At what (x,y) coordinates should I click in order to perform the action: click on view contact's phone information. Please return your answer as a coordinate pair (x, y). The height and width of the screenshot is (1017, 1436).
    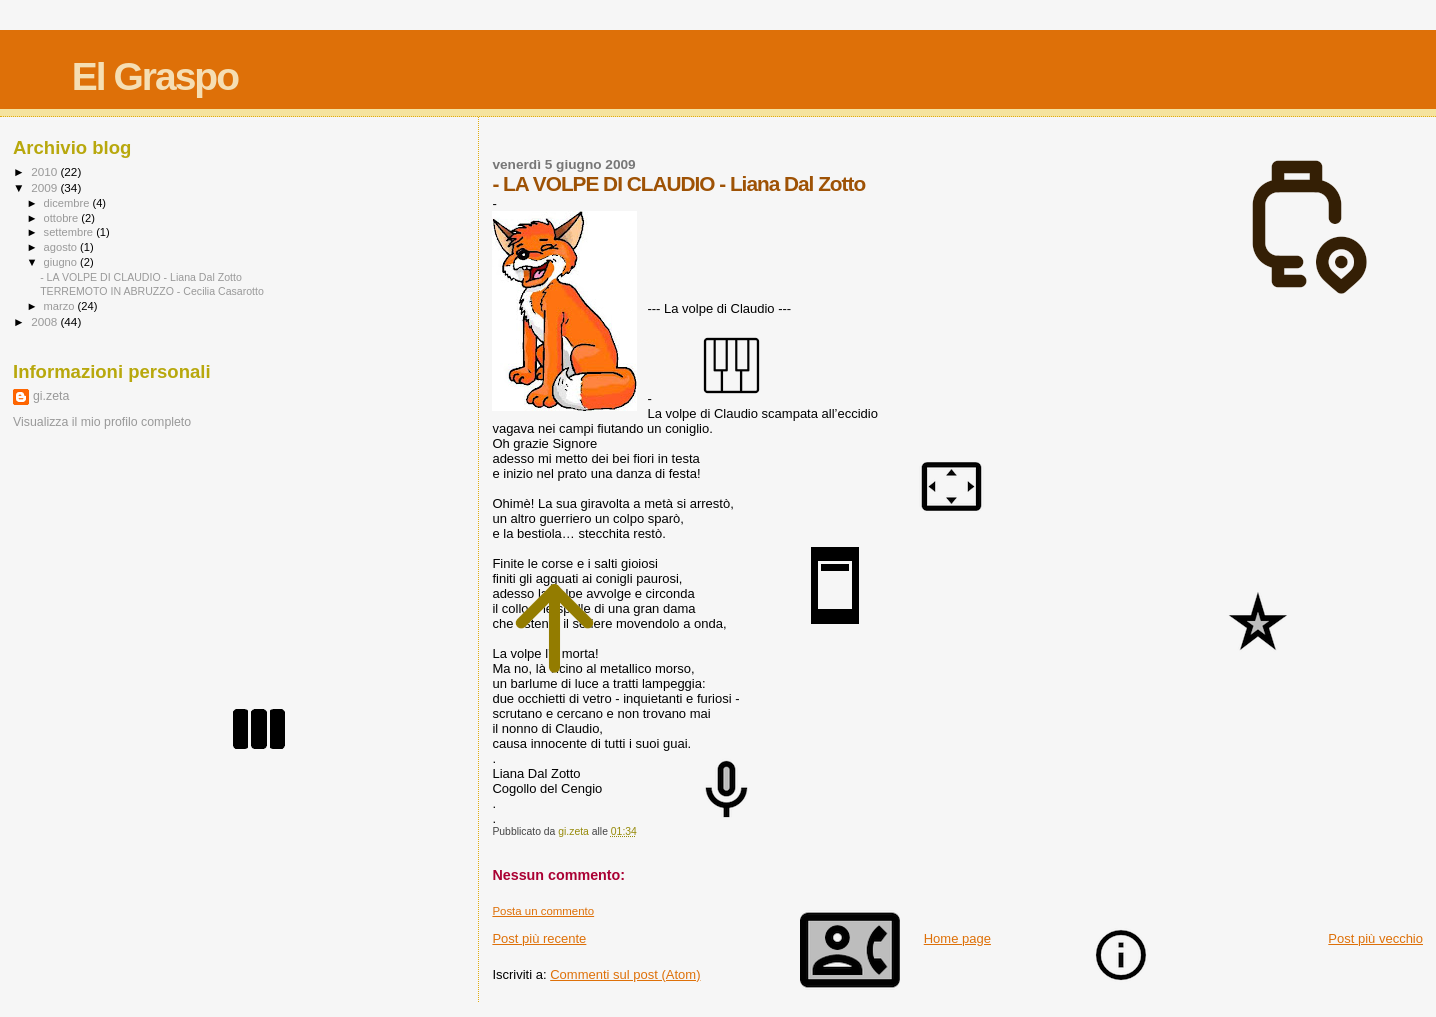
    Looking at the image, I should click on (850, 950).